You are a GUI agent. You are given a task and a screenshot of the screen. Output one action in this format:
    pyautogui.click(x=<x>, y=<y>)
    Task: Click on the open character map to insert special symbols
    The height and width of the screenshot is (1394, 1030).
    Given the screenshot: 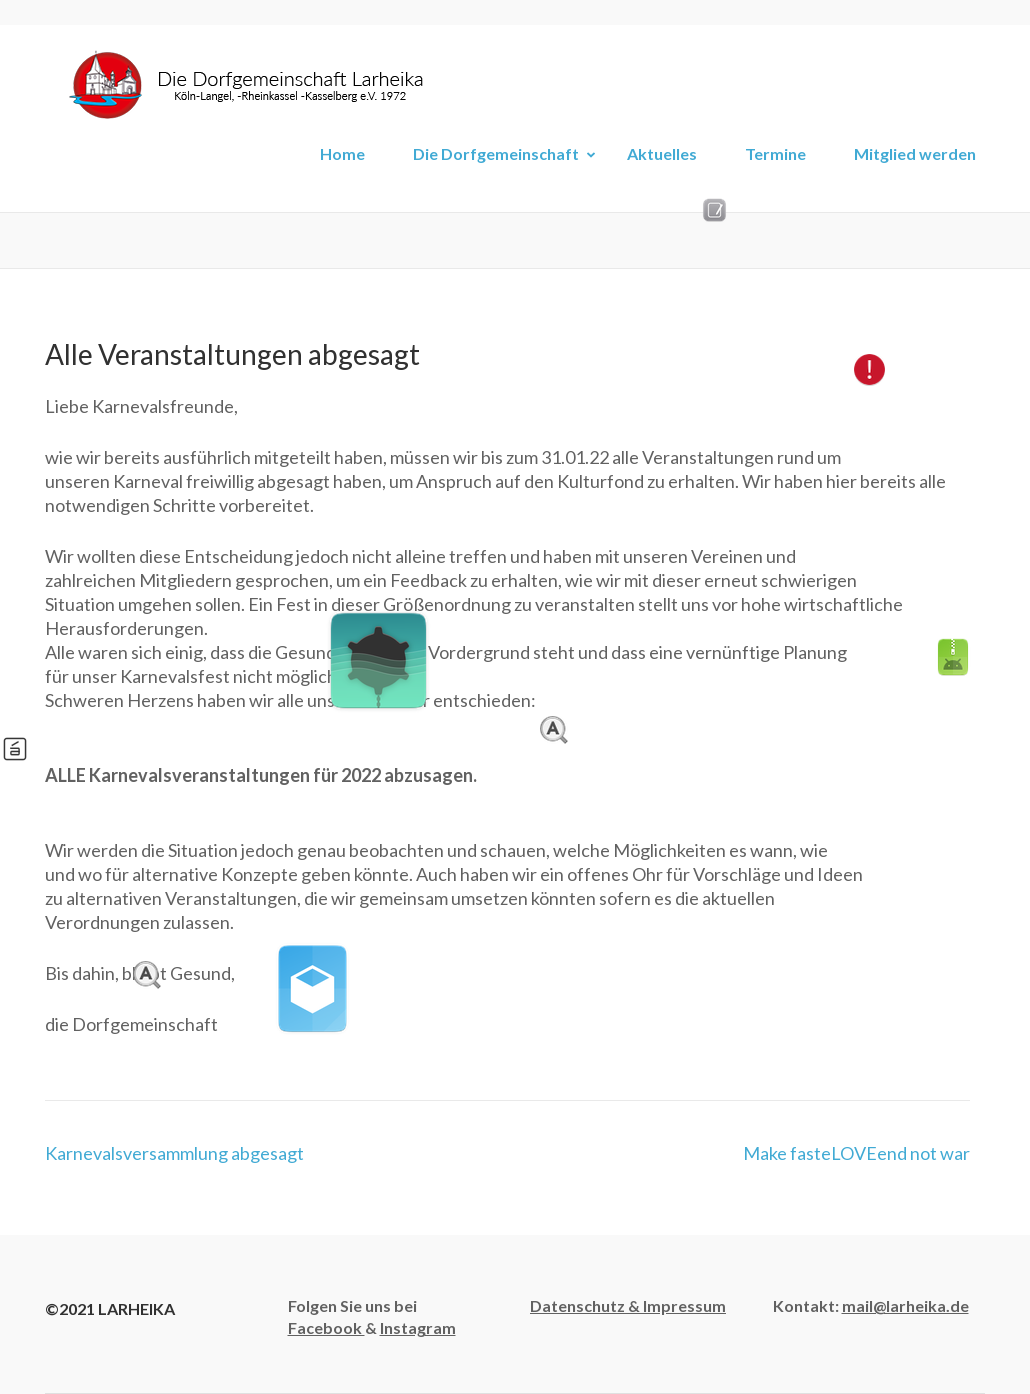 What is the action you would take?
    pyautogui.click(x=15, y=749)
    